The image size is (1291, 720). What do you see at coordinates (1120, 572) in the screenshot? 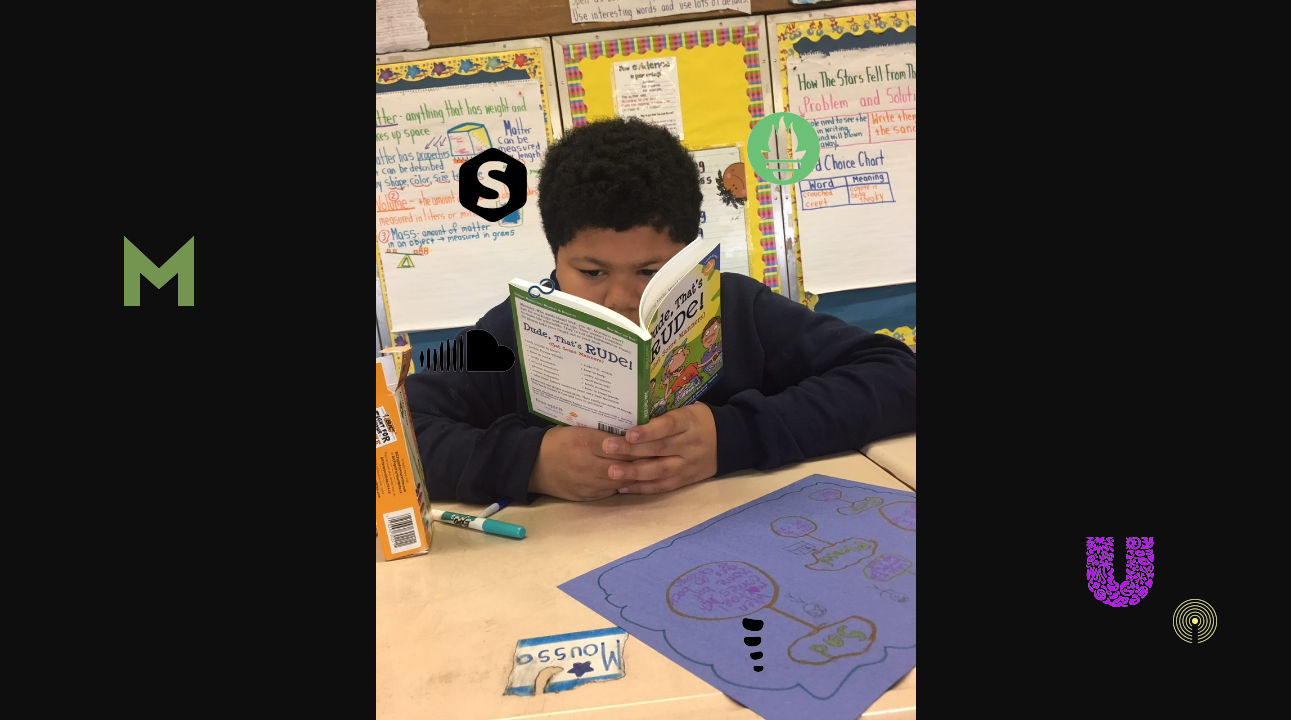
I see `unilever brand logo` at bounding box center [1120, 572].